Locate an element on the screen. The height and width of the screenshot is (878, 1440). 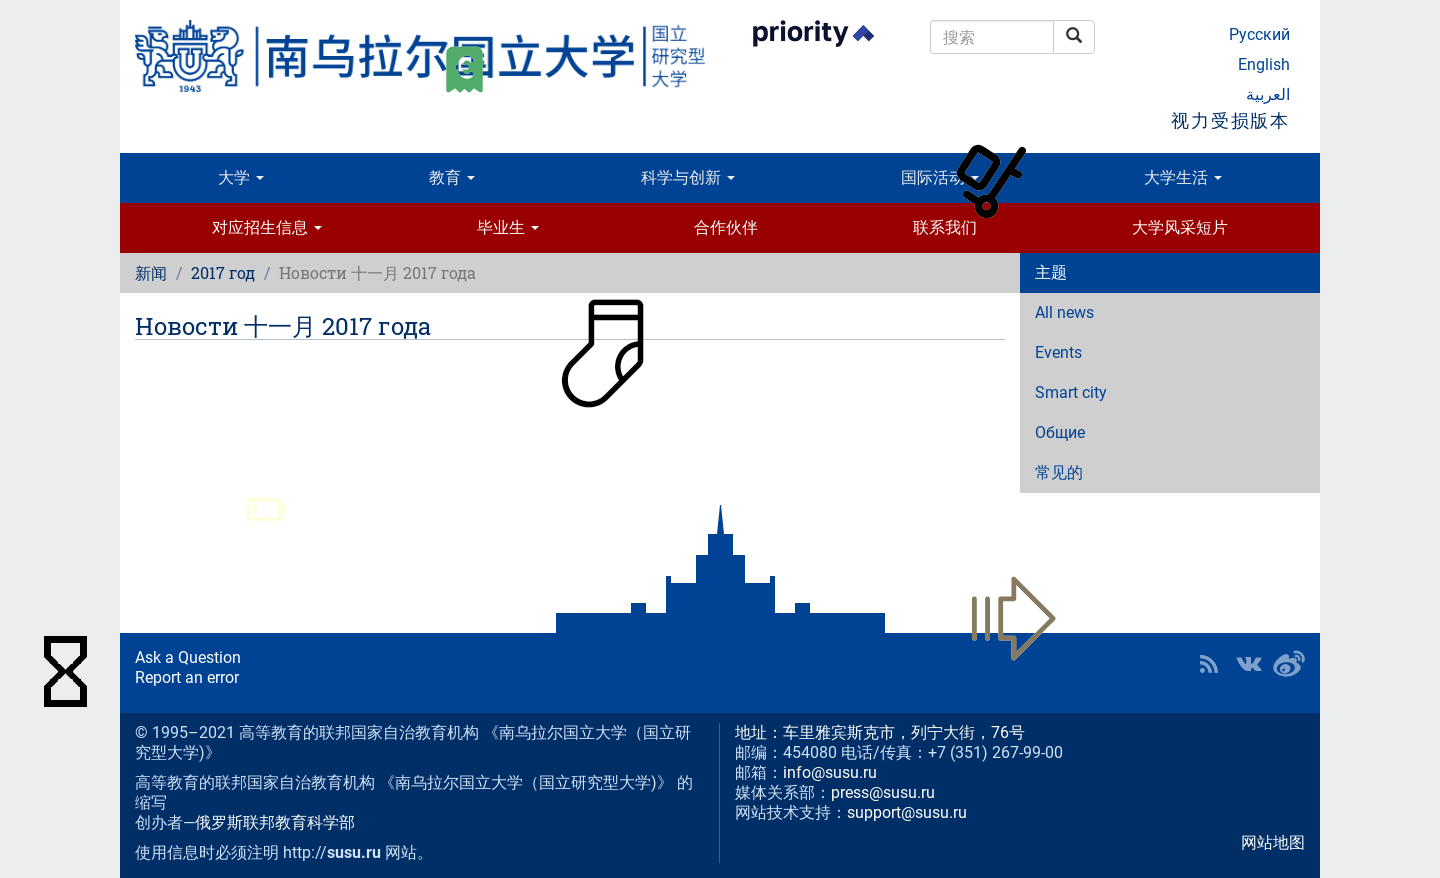
indicates low battery level is located at coordinates (266, 509).